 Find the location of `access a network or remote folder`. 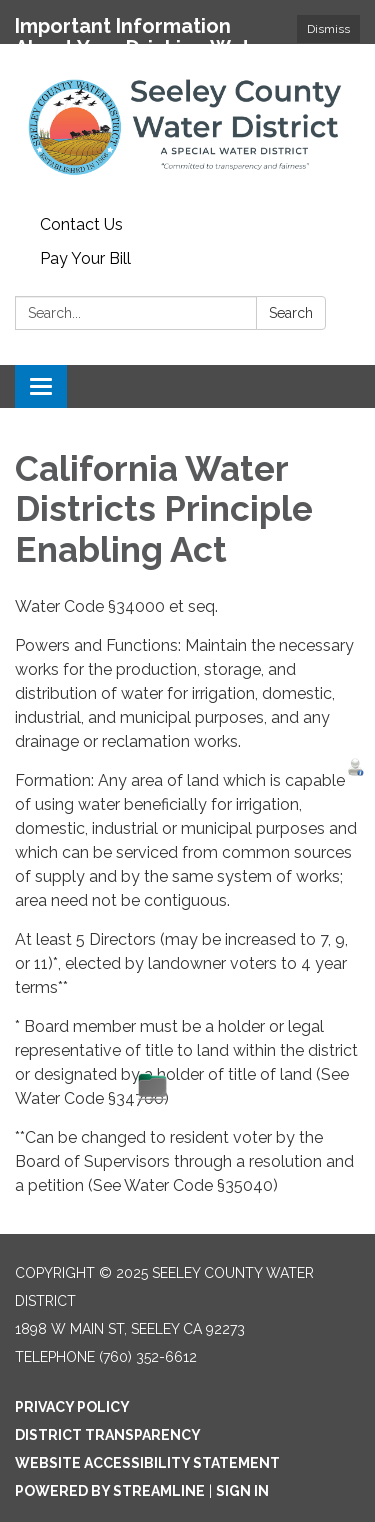

access a network or remote folder is located at coordinates (152, 1086).